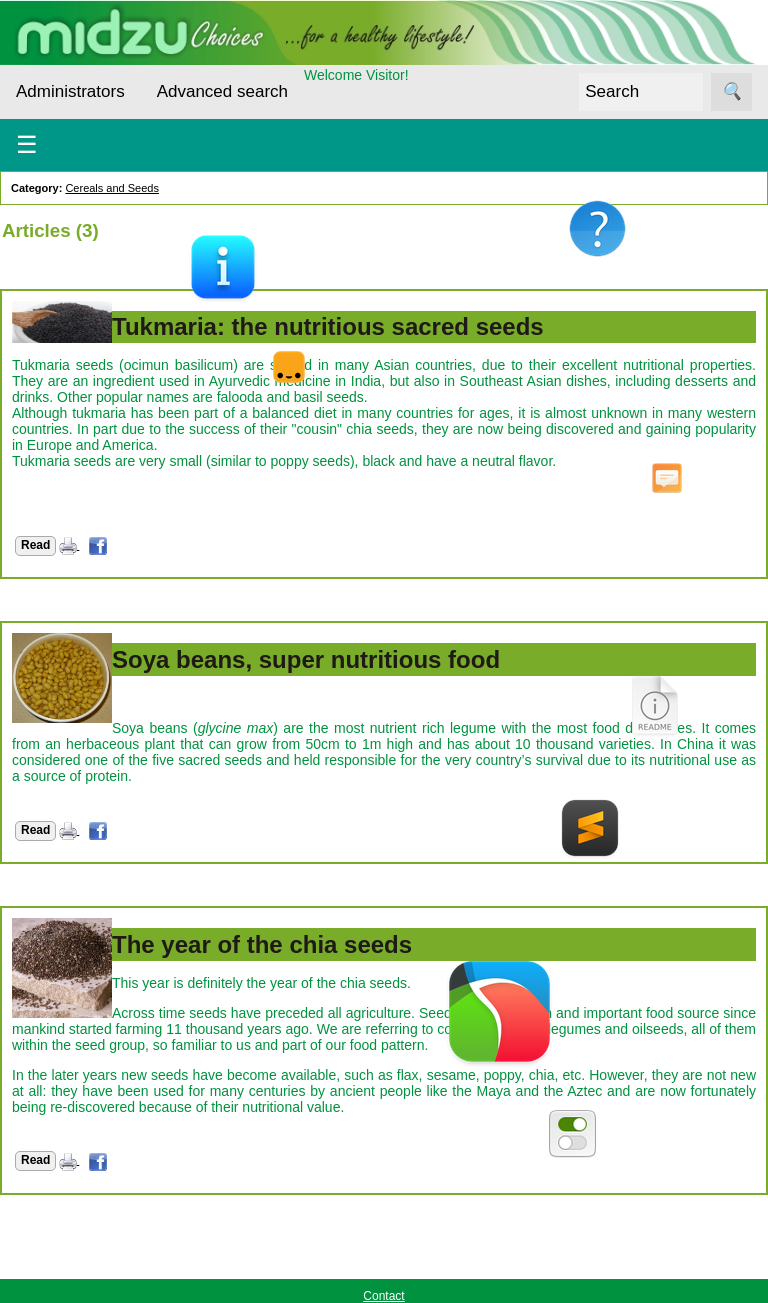 This screenshot has height=1303, width=768. I want to click on open sublime text code editor, so click(590, 828).